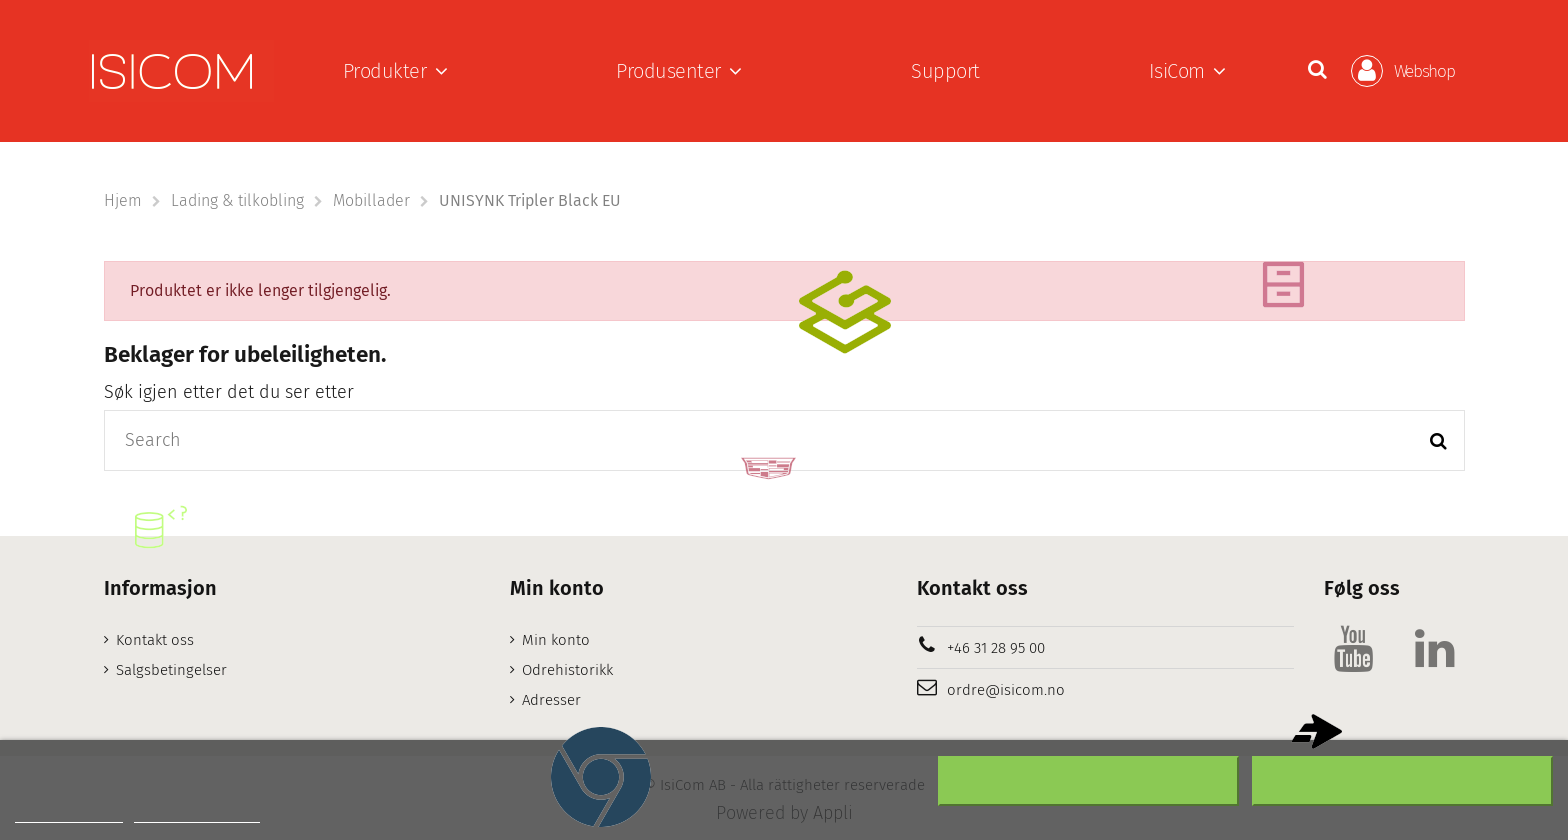 Image resolution: width=1568 pixels, height=840 pixels. What do you see at coordinates (845, 312) in the screenshot?
I see `open Traefik Proxy dashboard` at bounding box center [845, 312].